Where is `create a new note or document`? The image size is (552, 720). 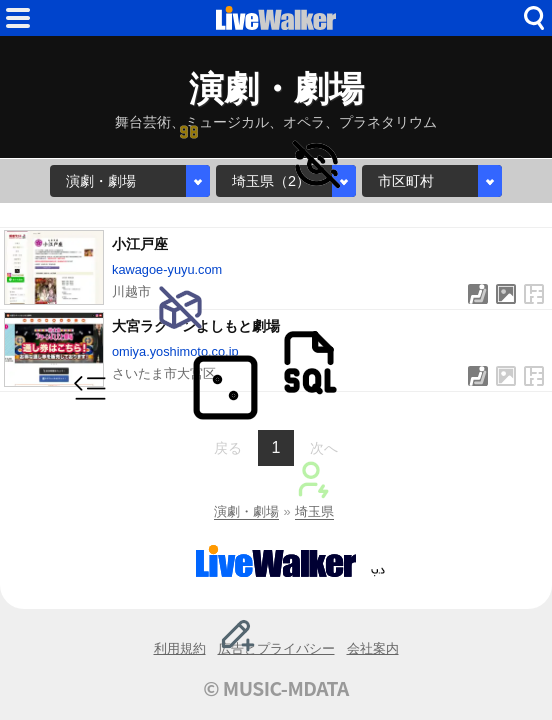 create a new note or document is located at coordinates (236, 633).